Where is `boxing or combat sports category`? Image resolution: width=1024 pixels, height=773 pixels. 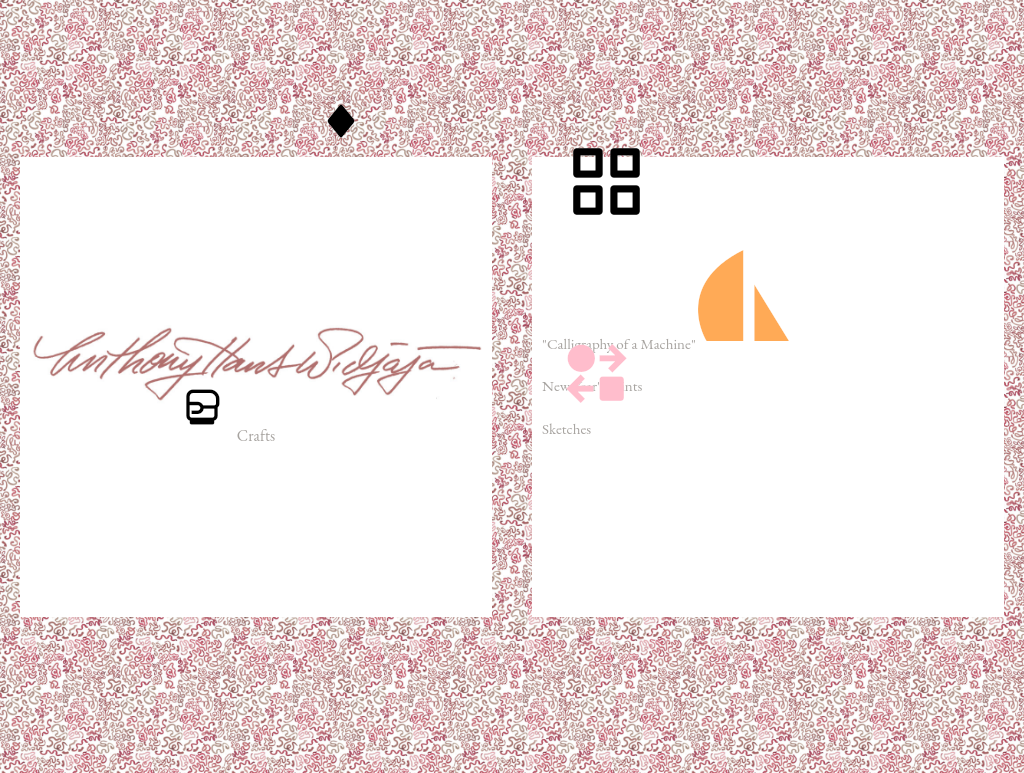 boxing or combat sports category is located at coordinates (202, 407).